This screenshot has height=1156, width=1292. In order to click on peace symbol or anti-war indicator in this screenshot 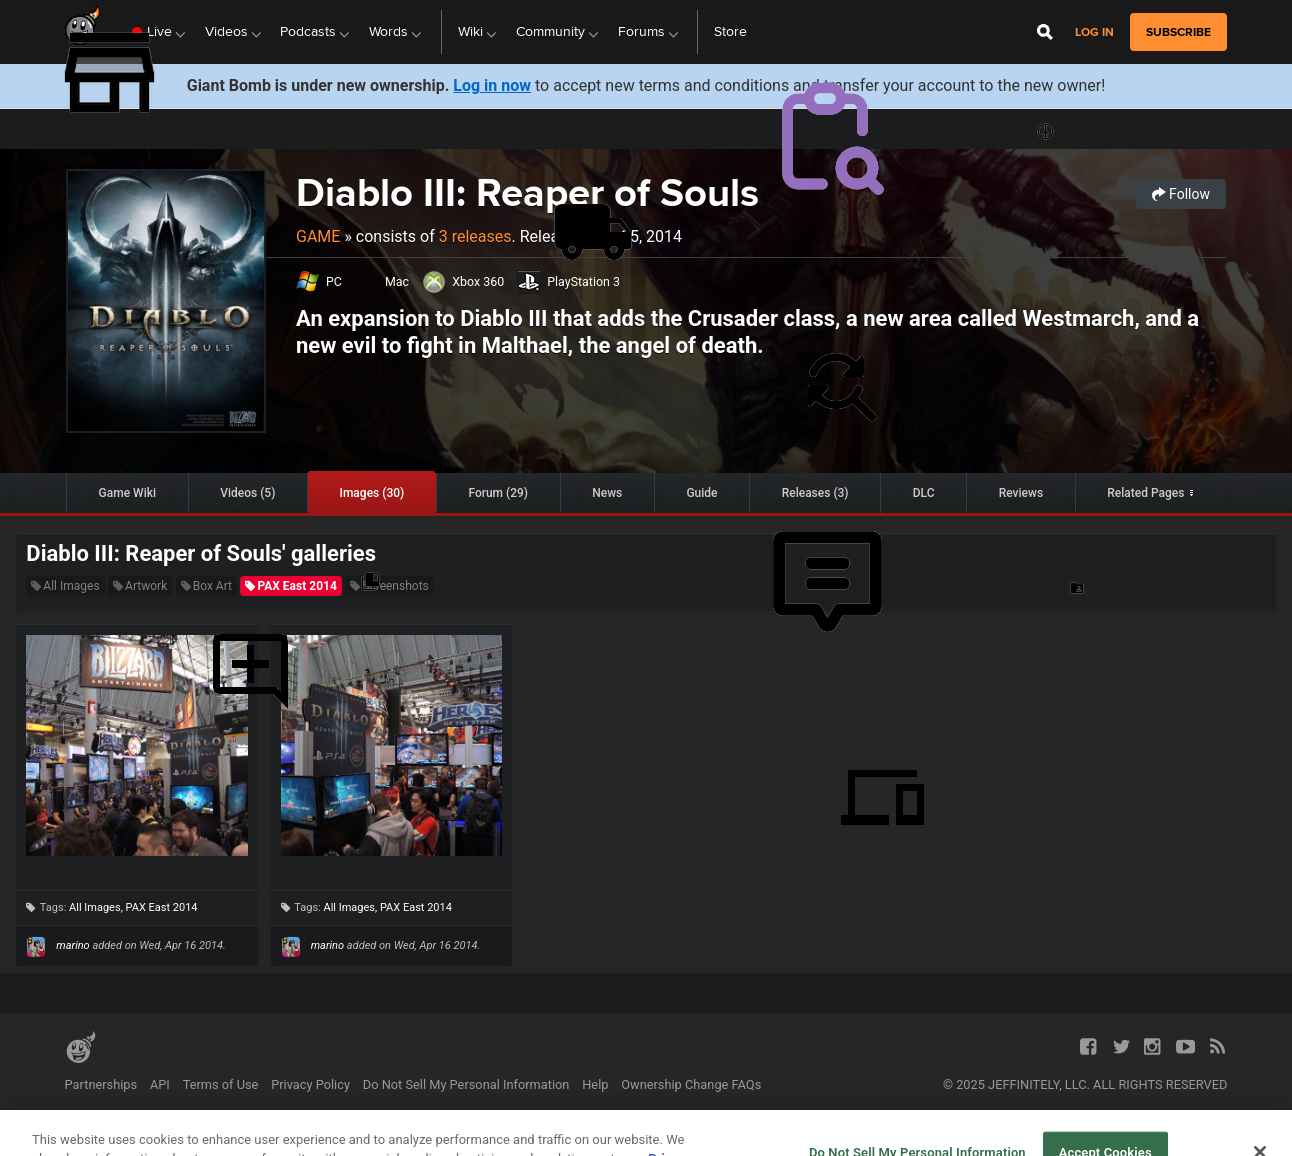, I will do `click(1045, 131)`.